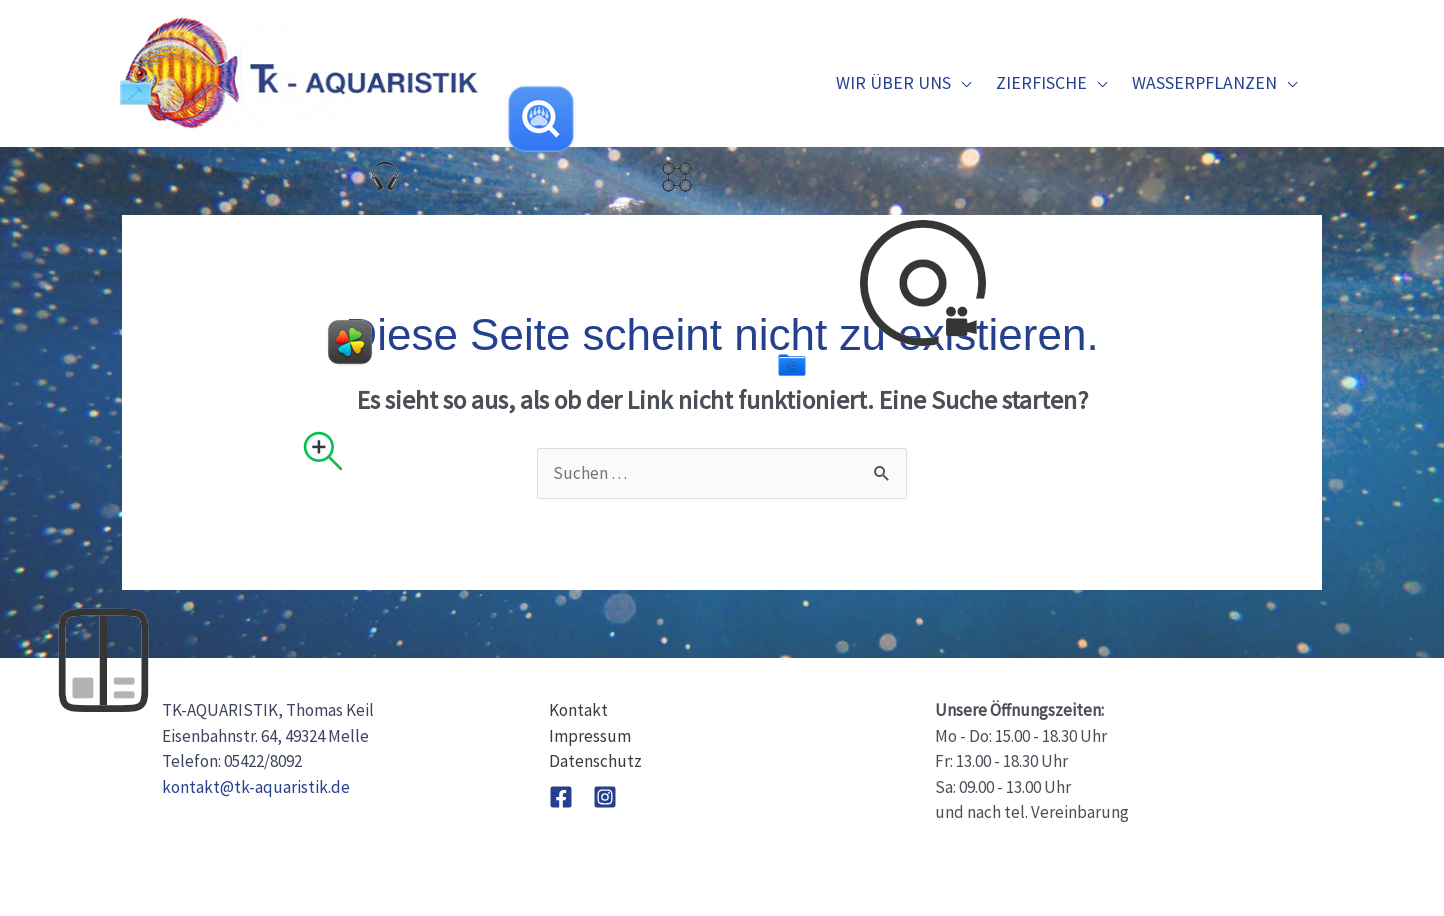 The height and width of the screenshot is (916, 1444). I want to click on launch playonlinux to run windows applications, so click(350, 342).